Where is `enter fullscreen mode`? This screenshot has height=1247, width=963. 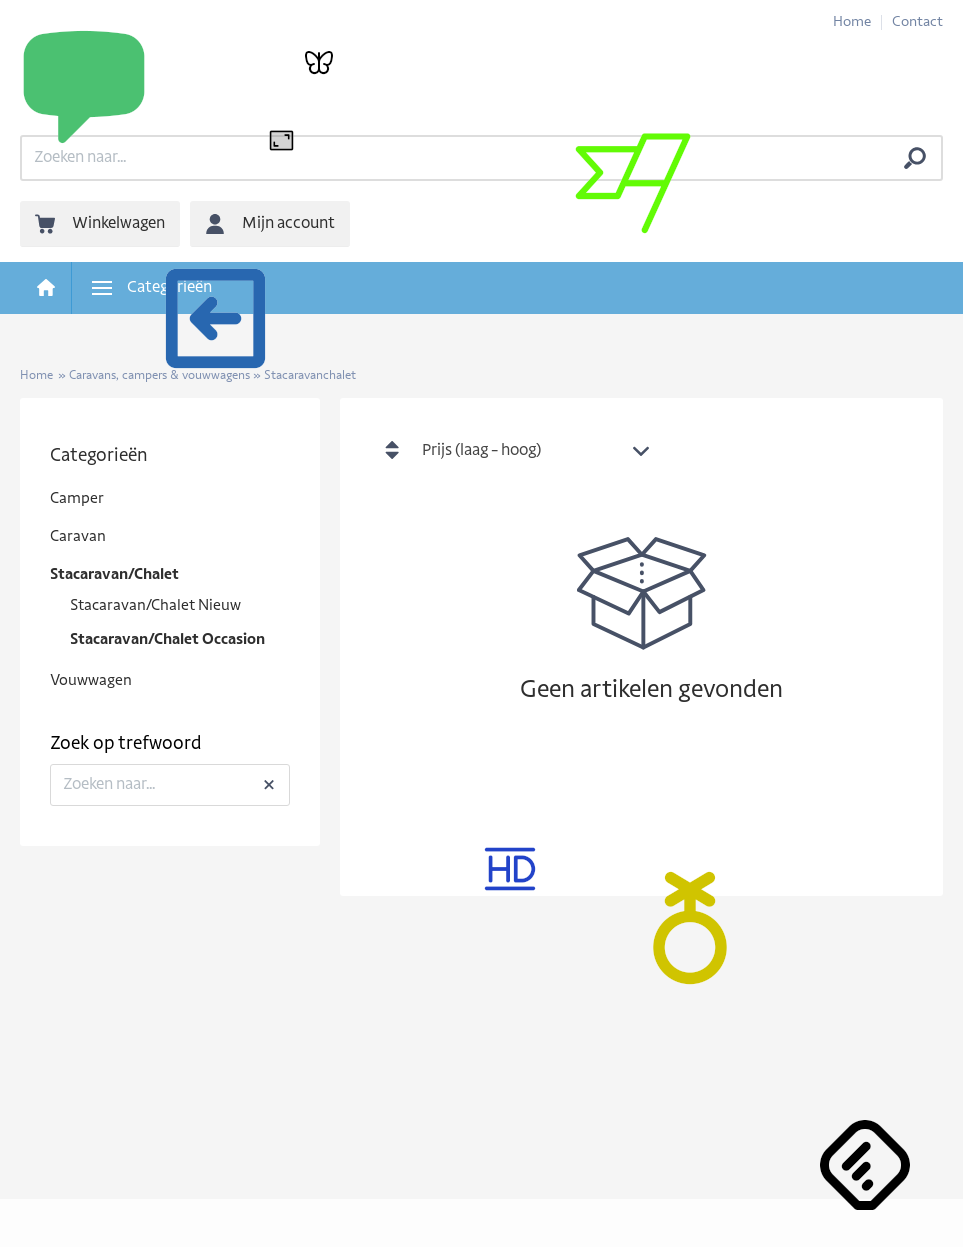 enter fullscreen mode is located at coordinates (281, 140).